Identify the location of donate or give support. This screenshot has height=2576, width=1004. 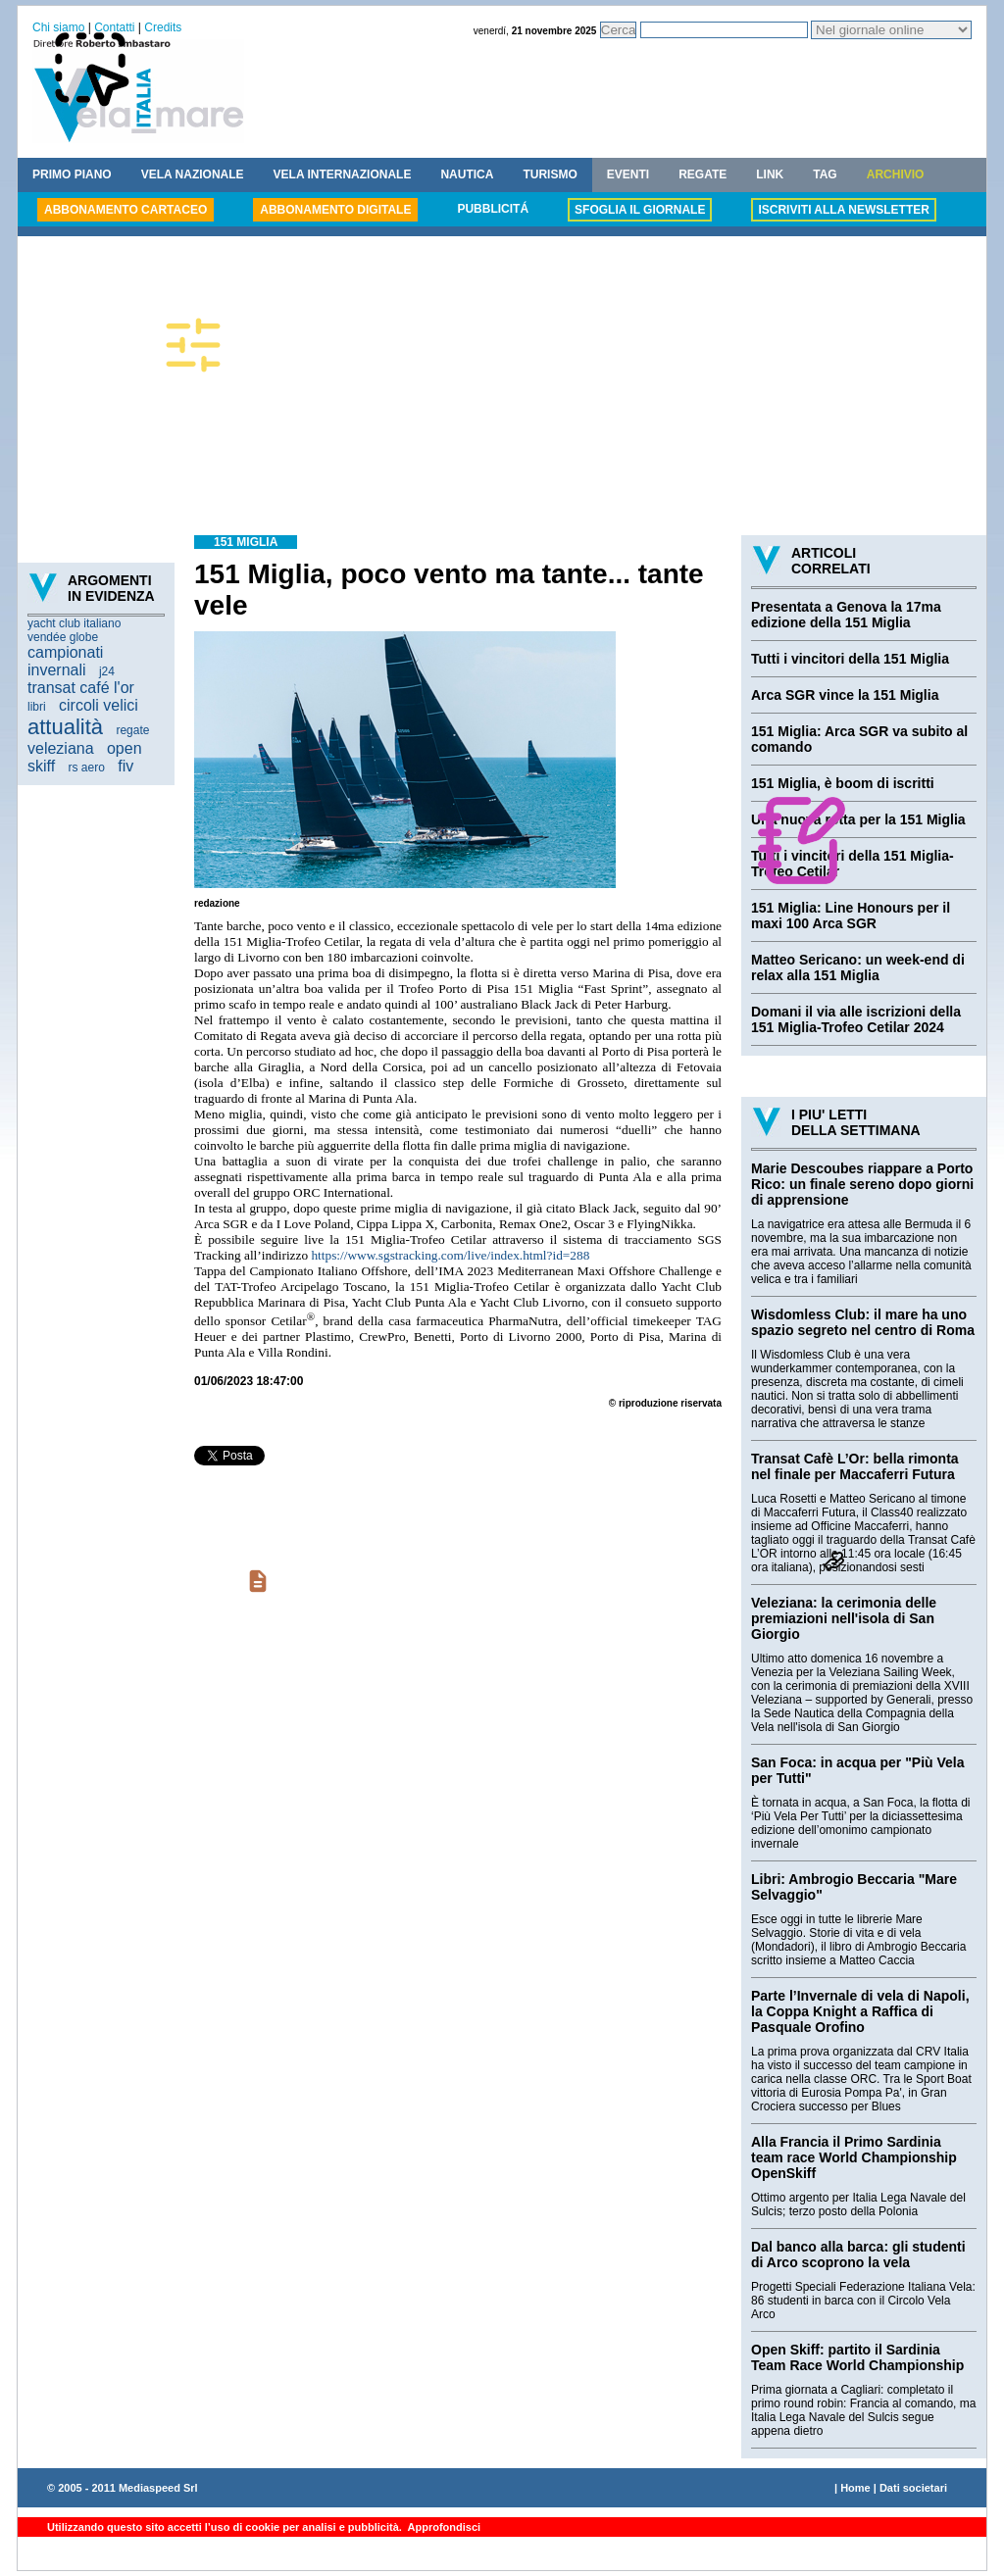
(833, 1561).